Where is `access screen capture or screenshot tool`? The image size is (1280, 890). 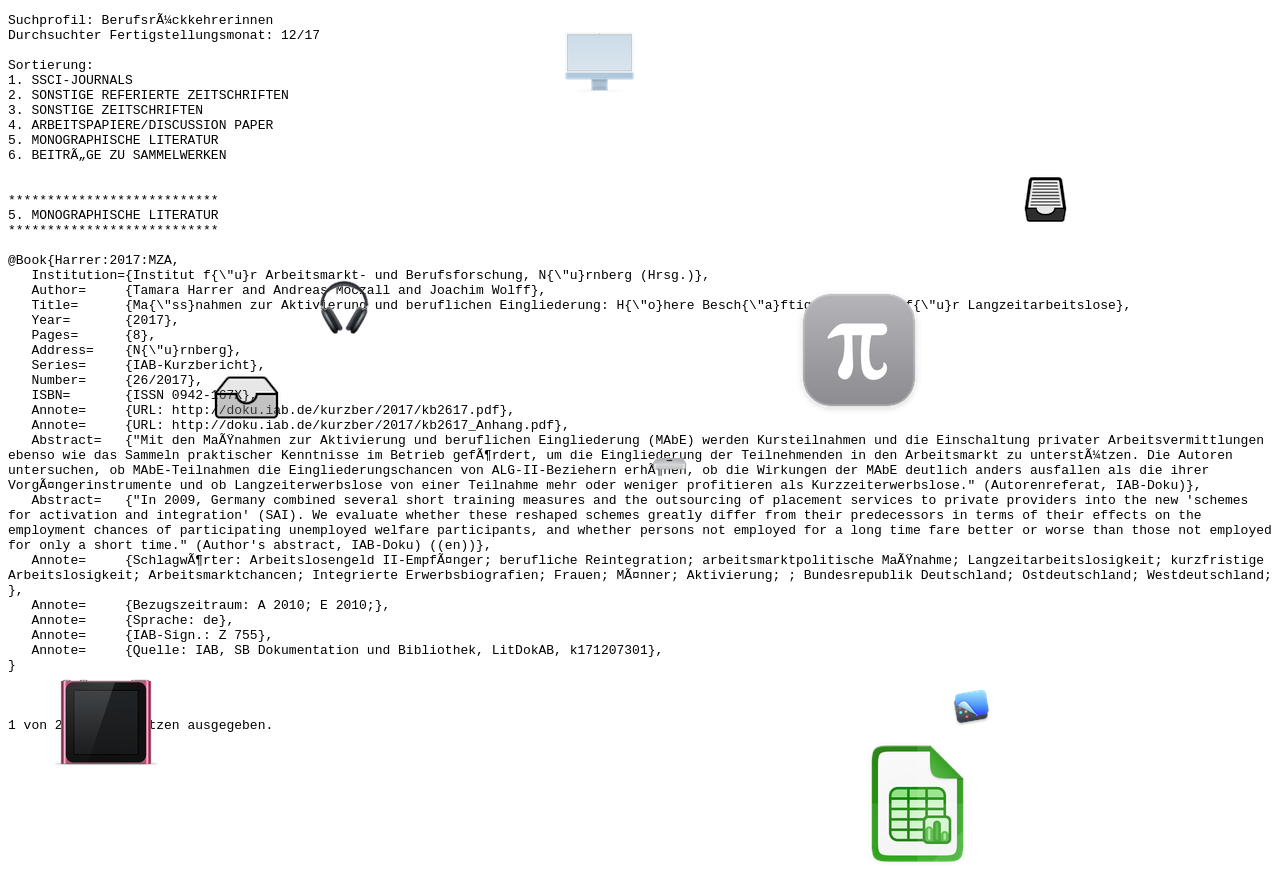
access screen capture or screenshot tool is located at coordinates (971, 707).